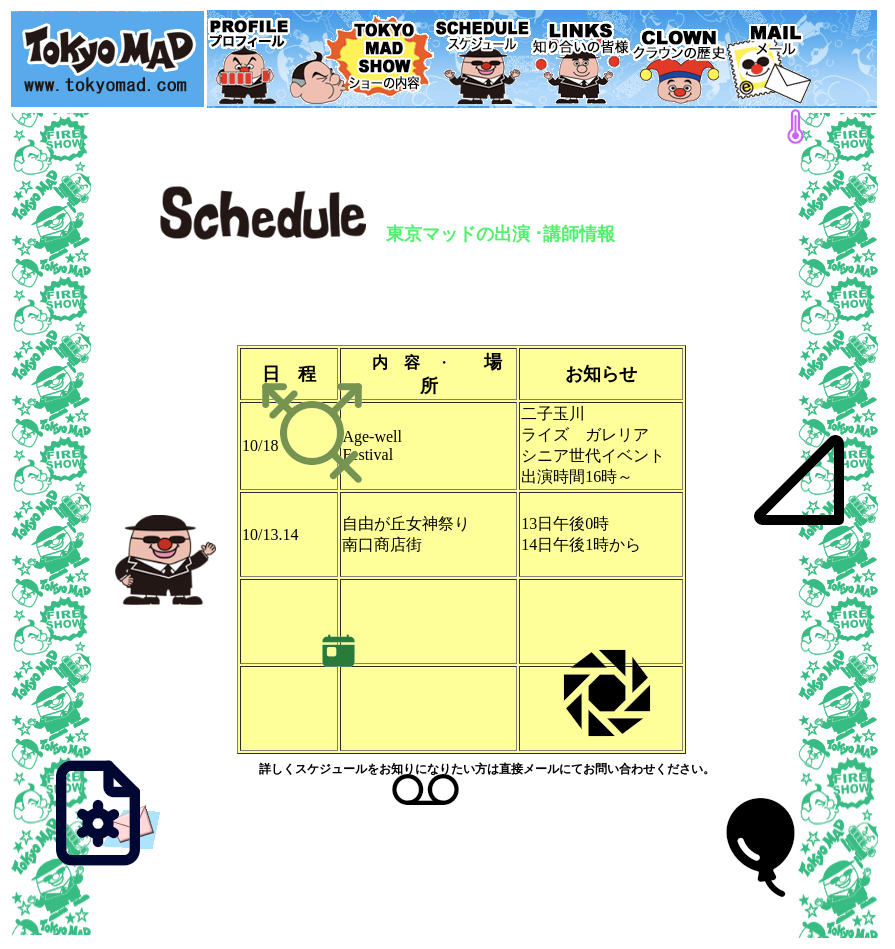  What do you see at coordinates (425, 789) in the screenshot?
I see `access voicemail messages` at bounding box center [425, 789].